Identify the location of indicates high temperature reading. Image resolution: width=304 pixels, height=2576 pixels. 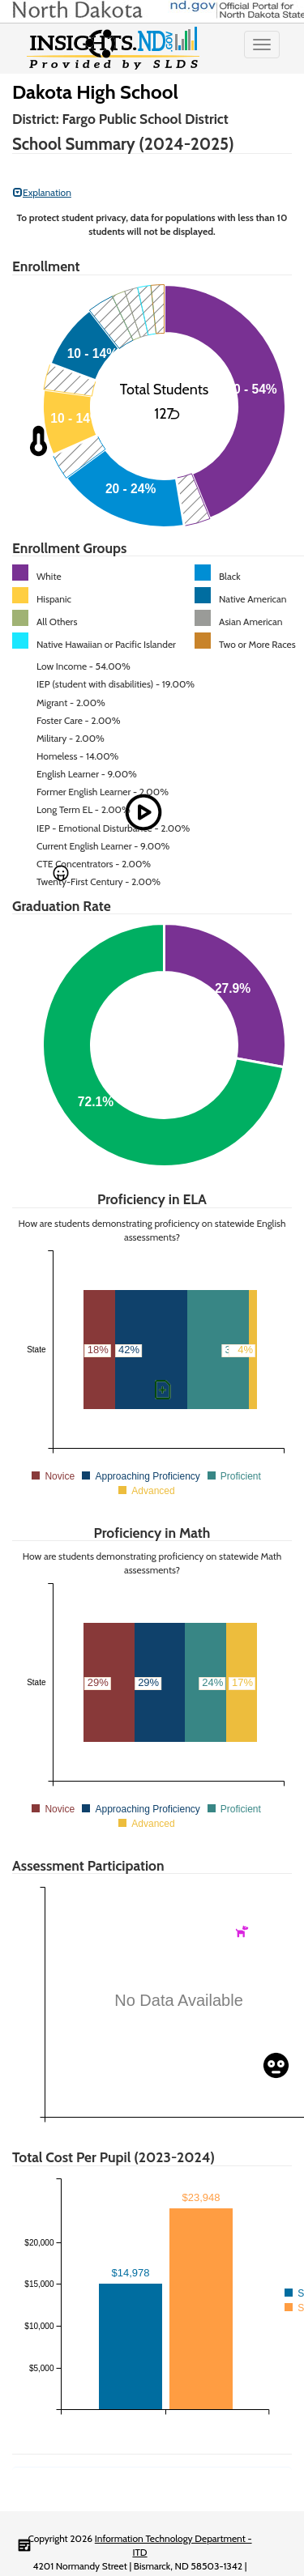
(38, 441).